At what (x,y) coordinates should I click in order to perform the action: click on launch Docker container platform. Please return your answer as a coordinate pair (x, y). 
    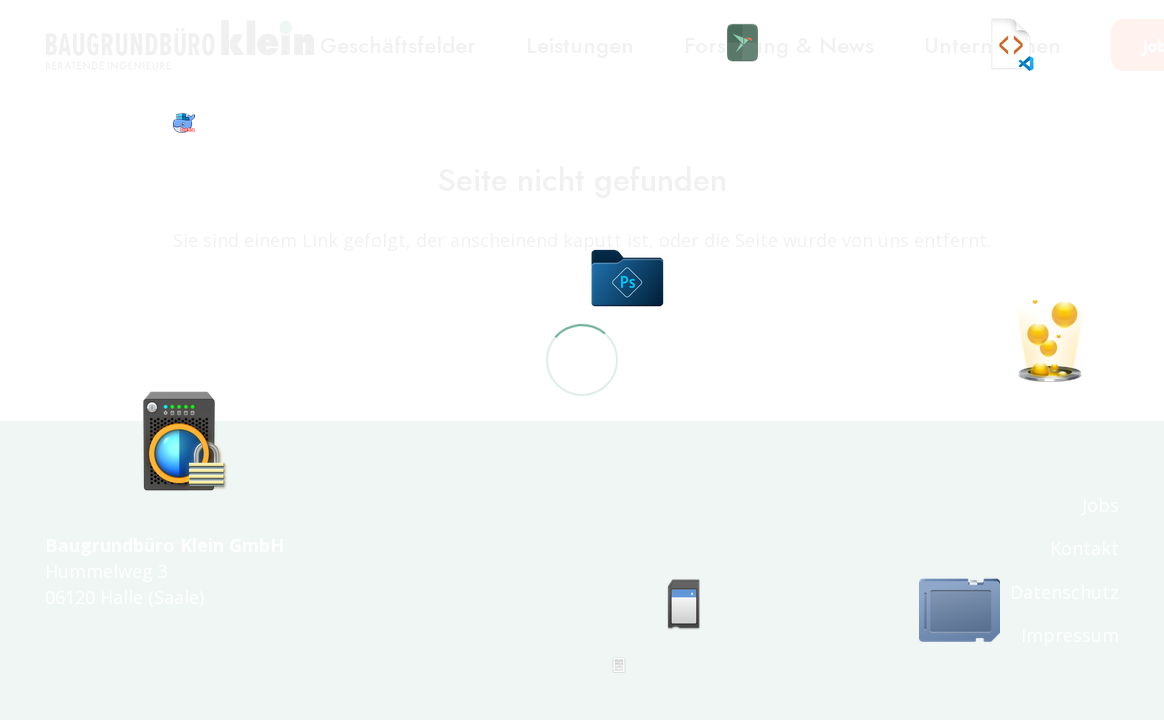
    Looking at the image, I should click on (184, 123).